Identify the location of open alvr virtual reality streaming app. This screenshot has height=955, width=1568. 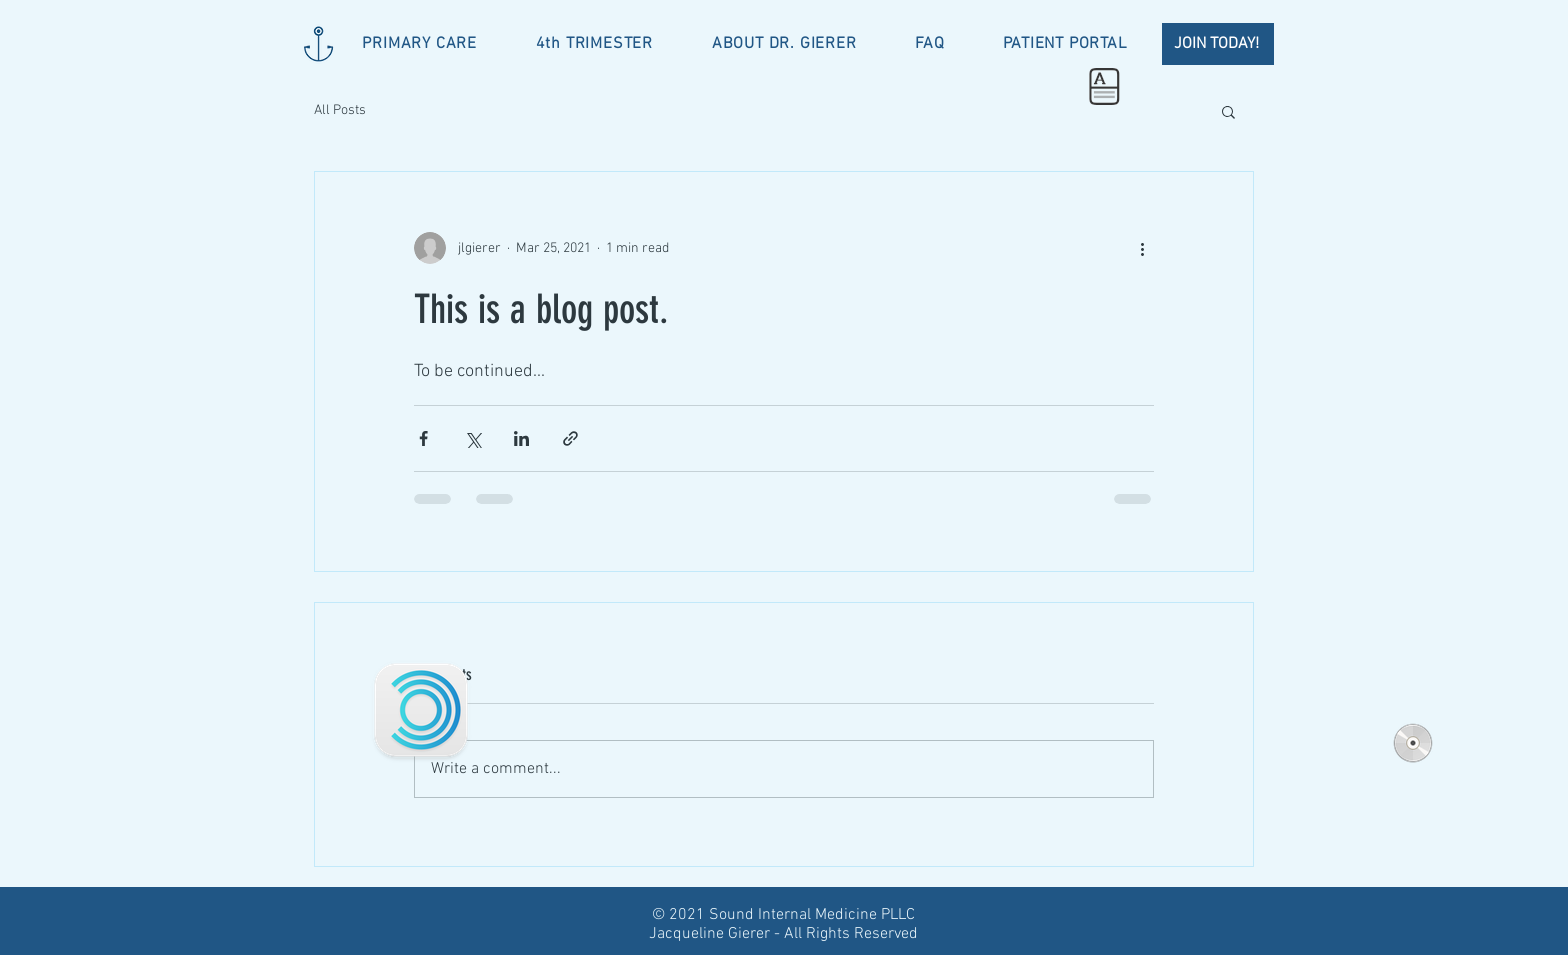
(421, 710).